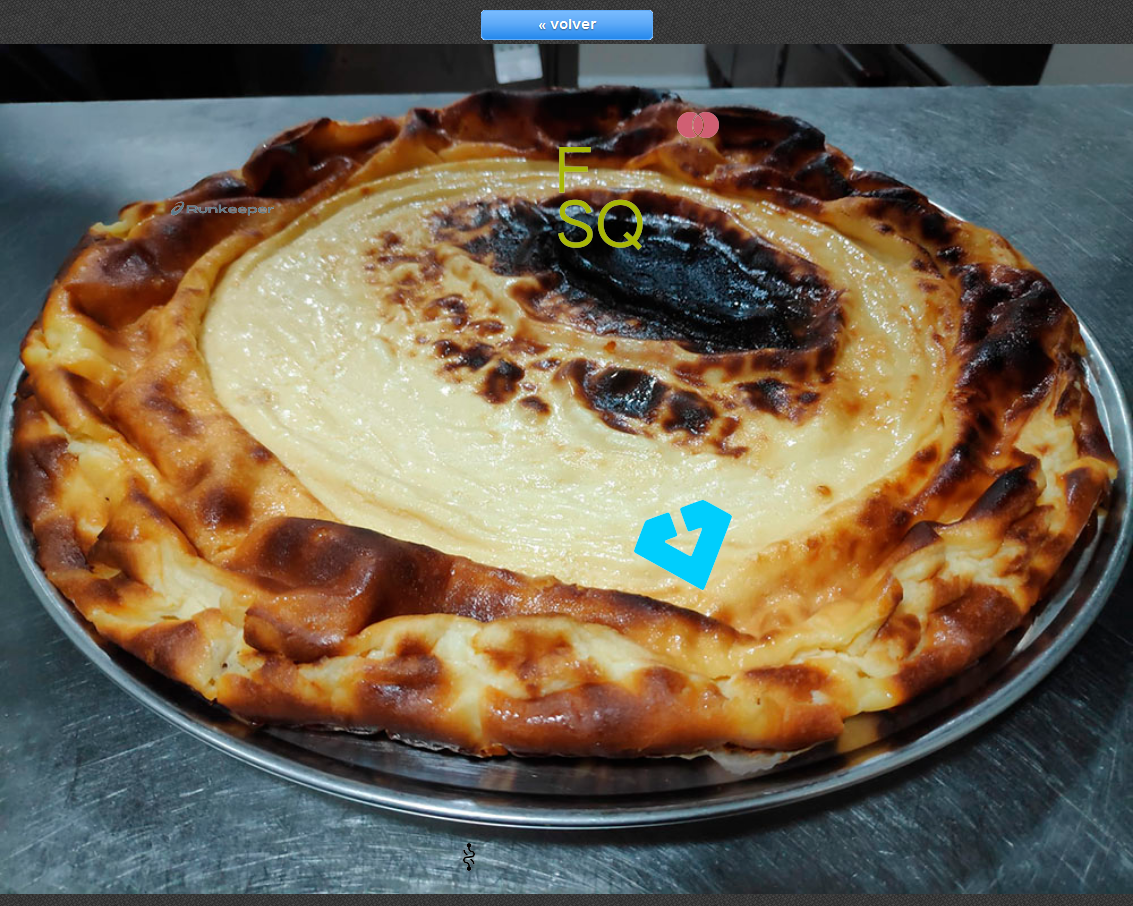  I want to click on pay with mastercard, so click(698, 125).